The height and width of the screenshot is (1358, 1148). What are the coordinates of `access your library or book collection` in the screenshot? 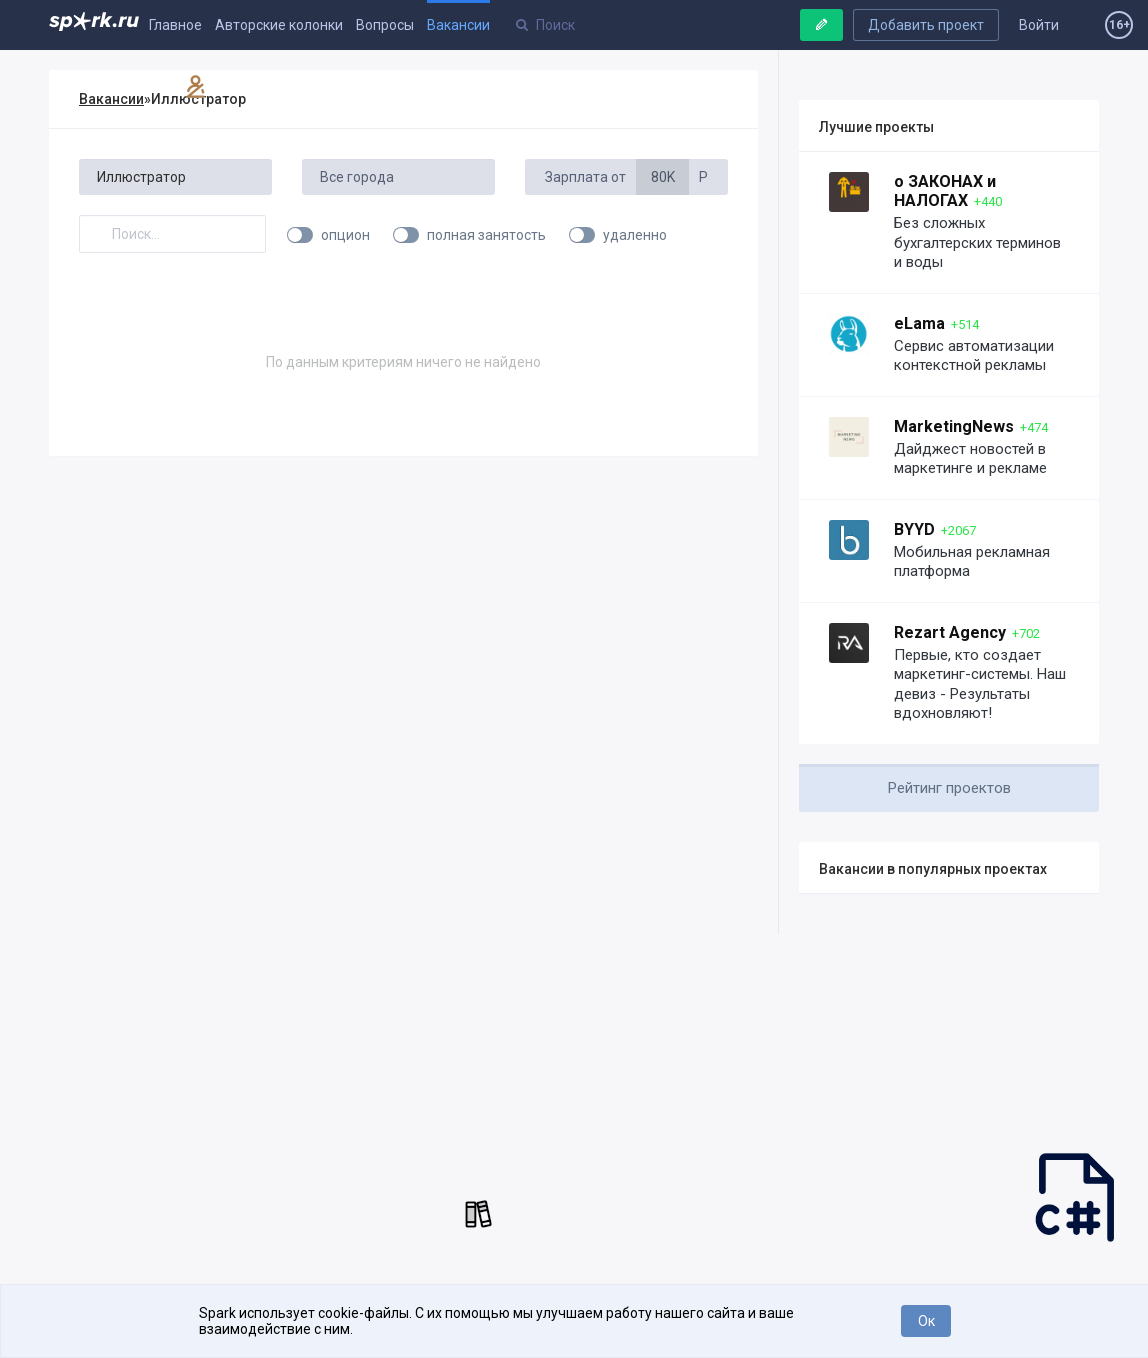 It's located at (477, 1214).